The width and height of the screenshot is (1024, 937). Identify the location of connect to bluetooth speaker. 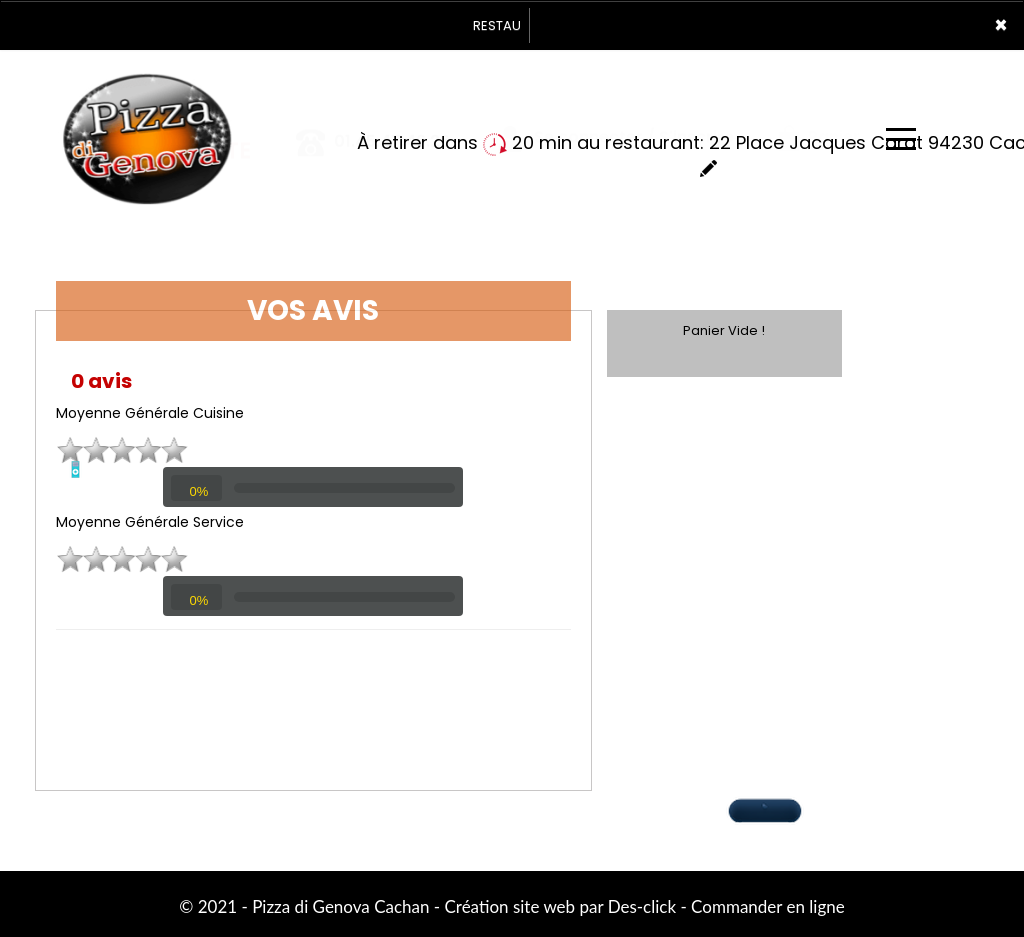
(765, 811).